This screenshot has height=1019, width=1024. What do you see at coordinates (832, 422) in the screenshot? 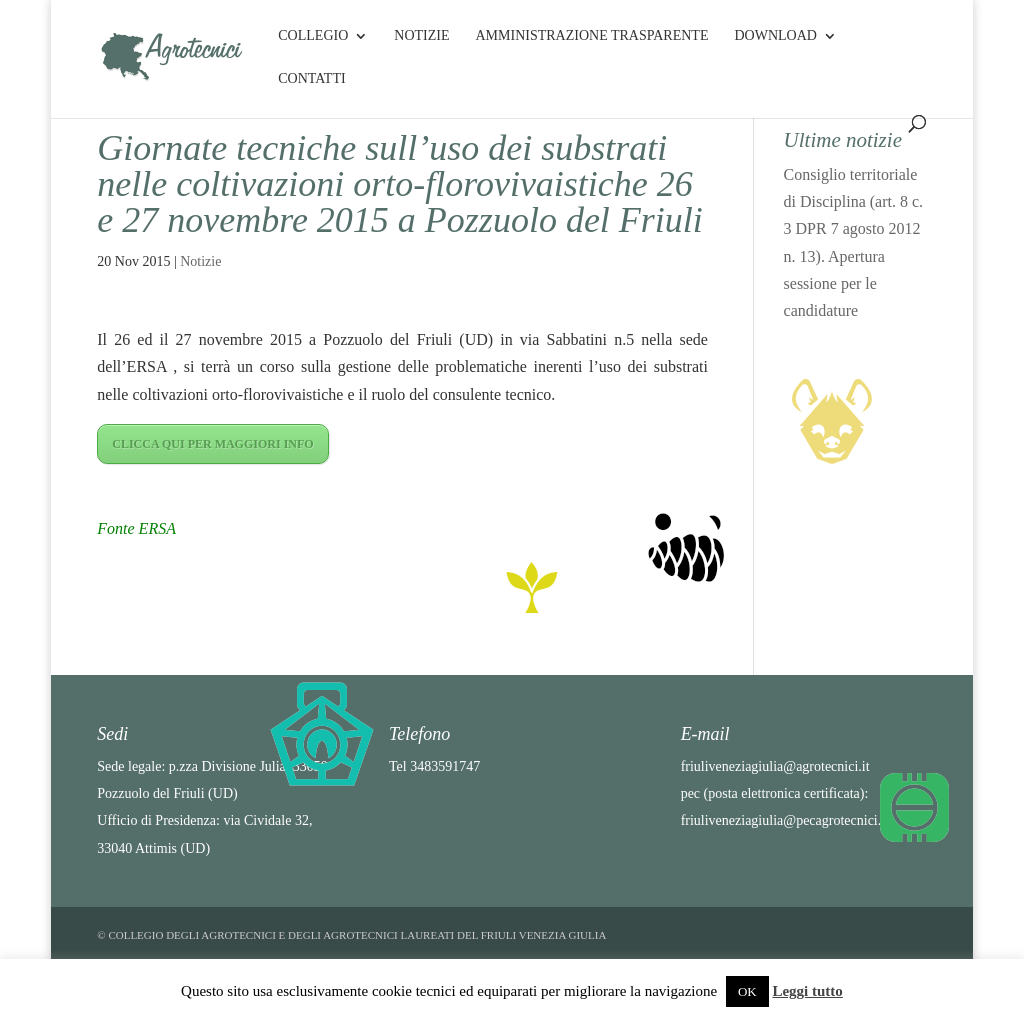
I see `select hyena character or avatar` at bounding box center [832, 422].